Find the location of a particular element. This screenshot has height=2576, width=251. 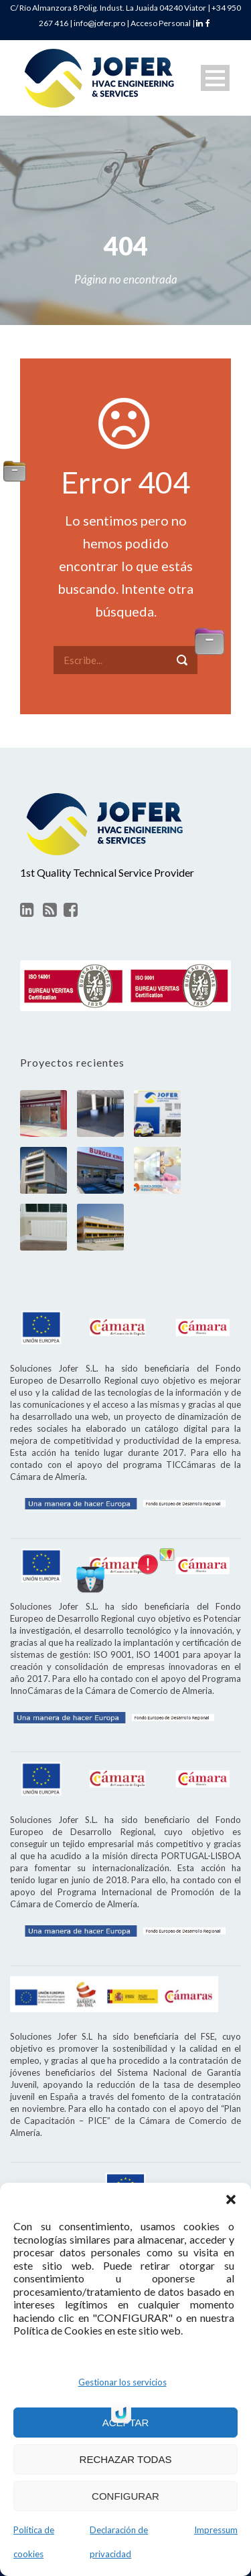

open the file manager application is located at coordinates (15, 471).